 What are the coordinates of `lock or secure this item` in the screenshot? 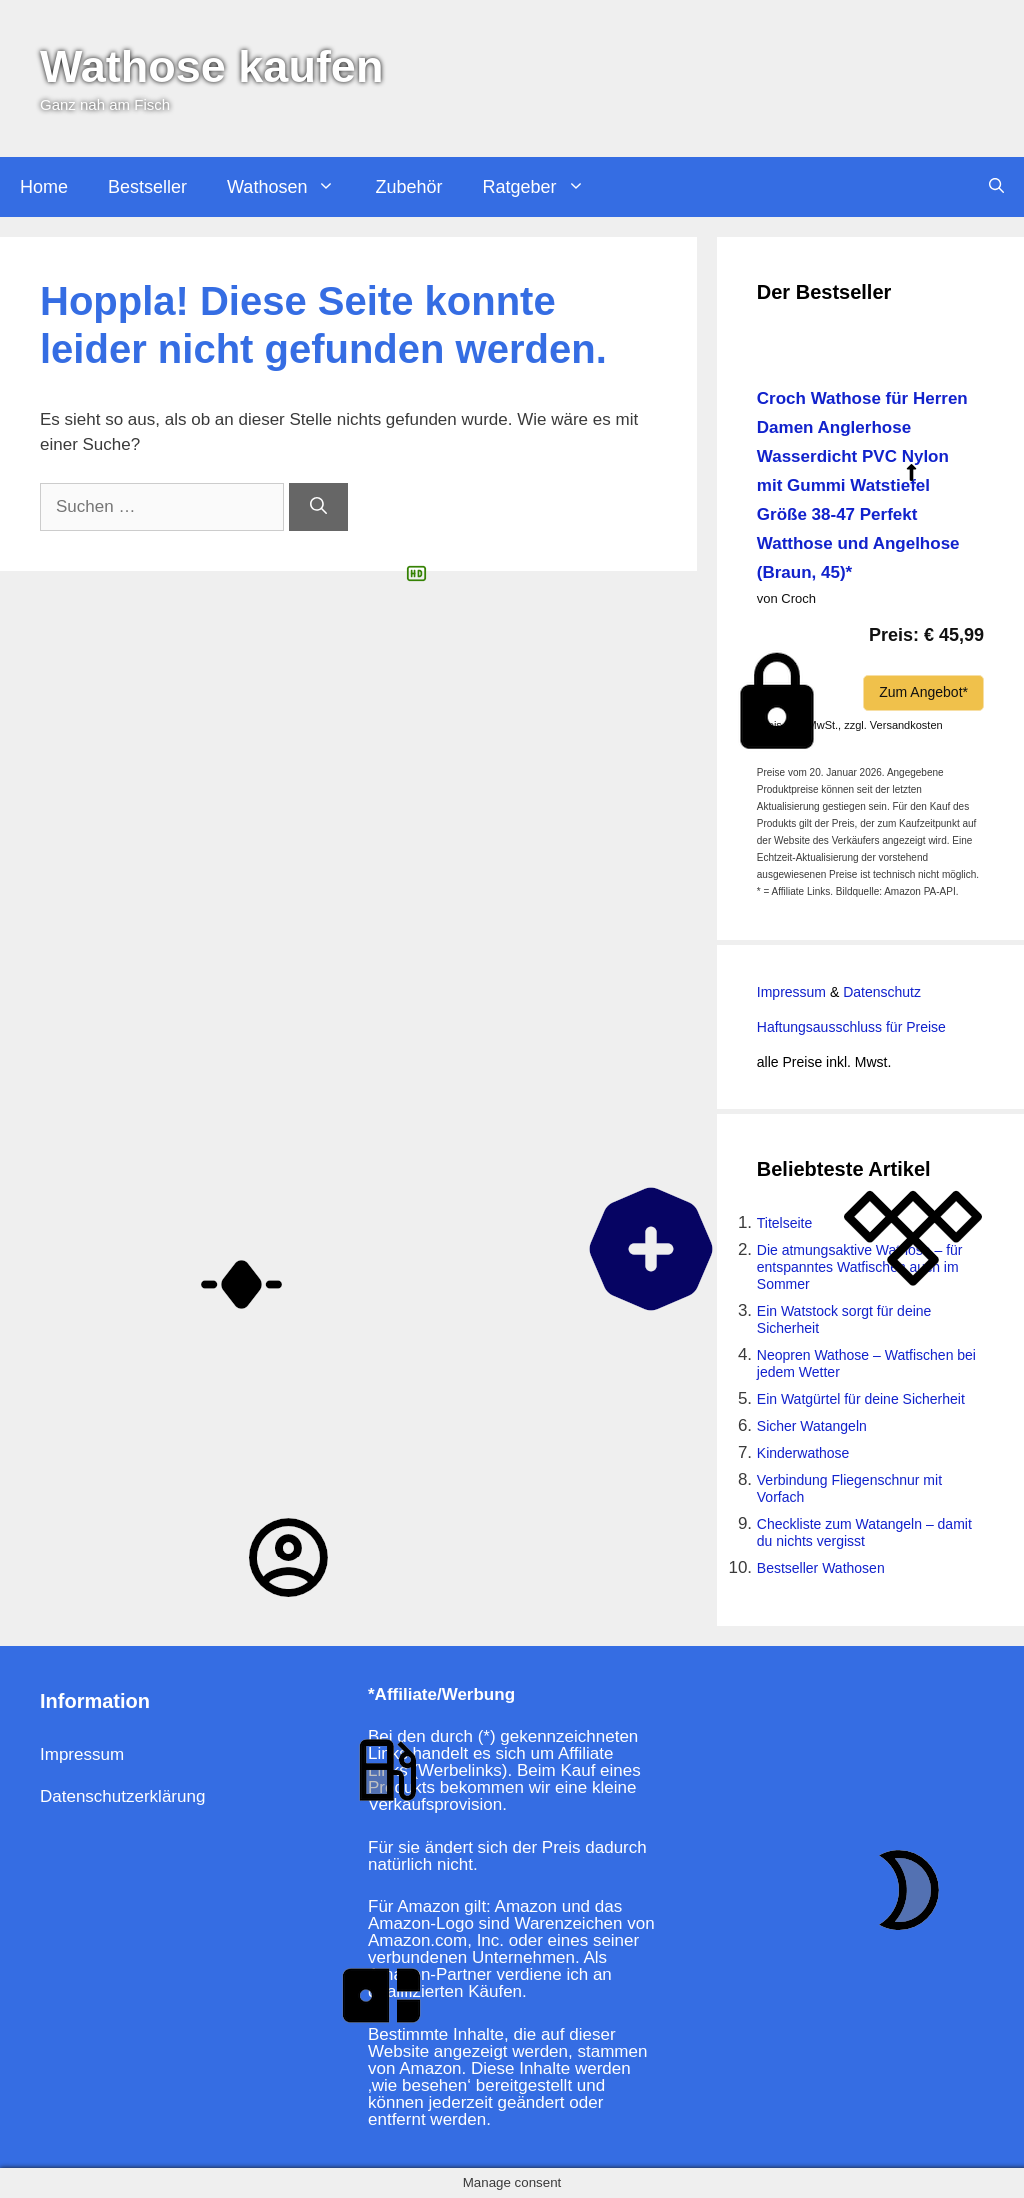 It's located at (777, 703).